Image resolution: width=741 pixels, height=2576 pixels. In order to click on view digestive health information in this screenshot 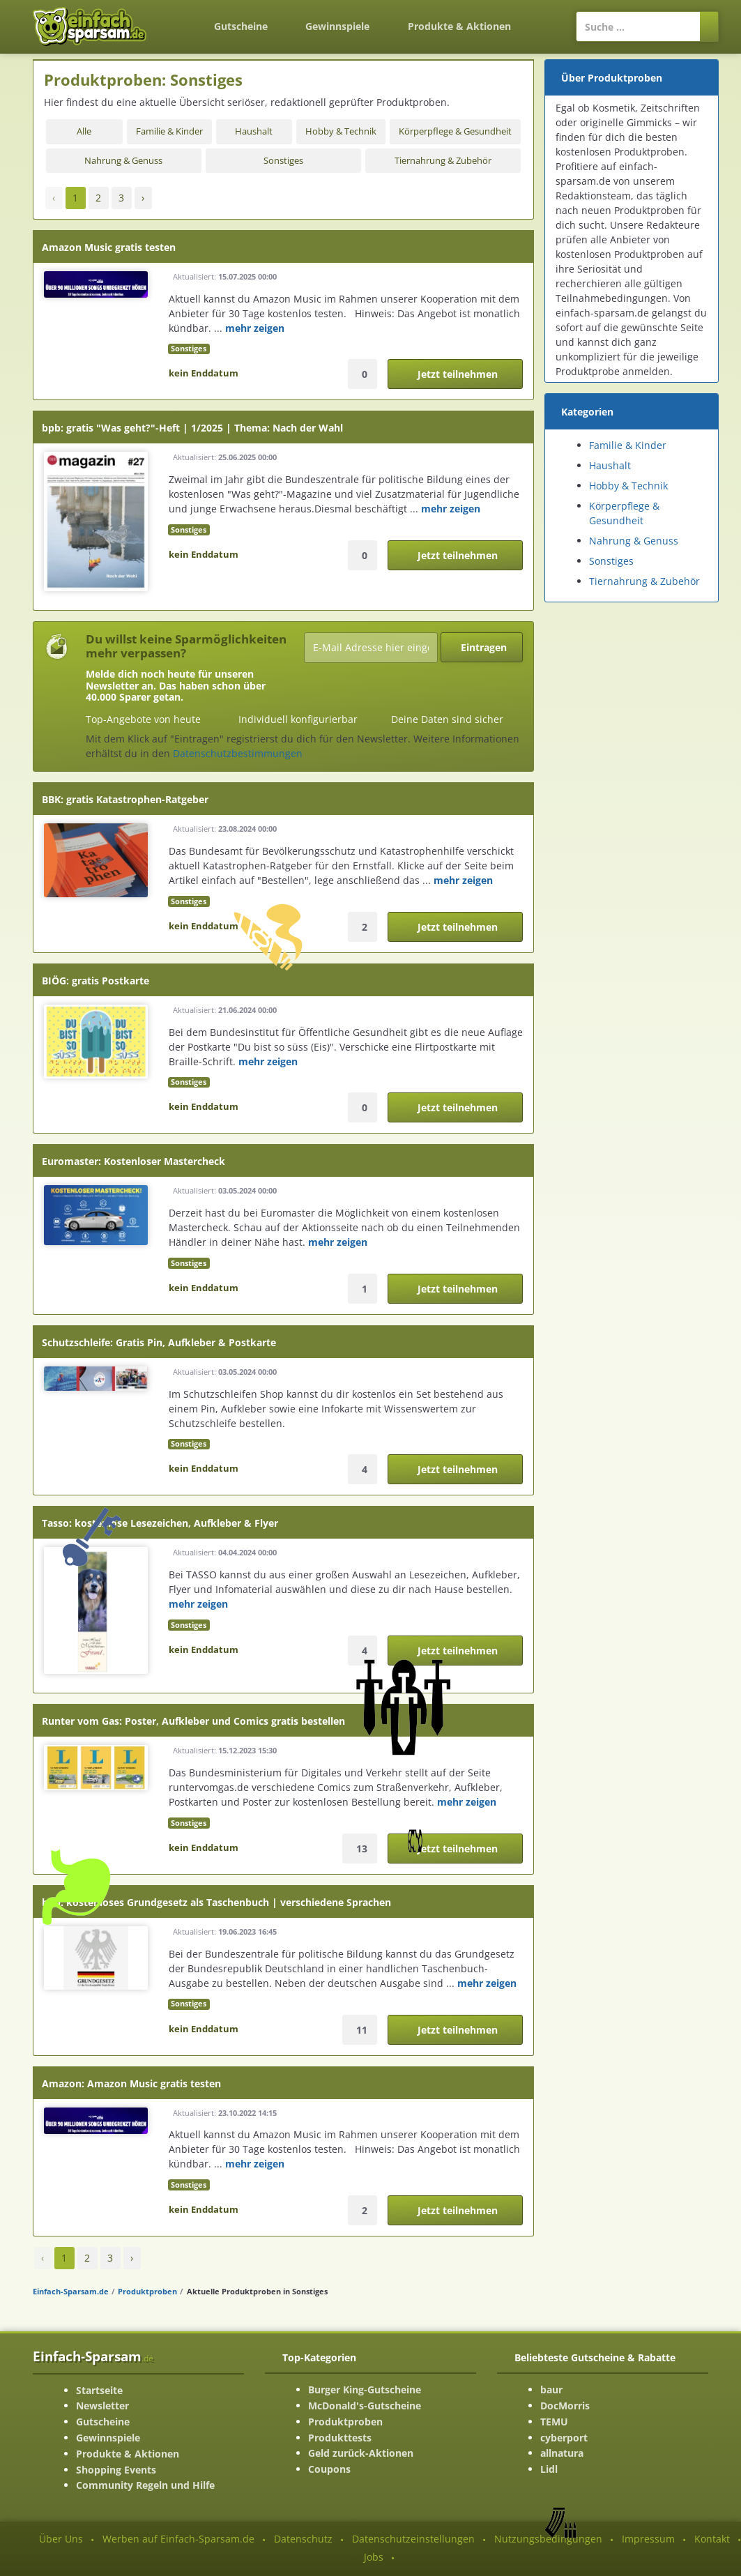, I will do `click(76, 1887)`.